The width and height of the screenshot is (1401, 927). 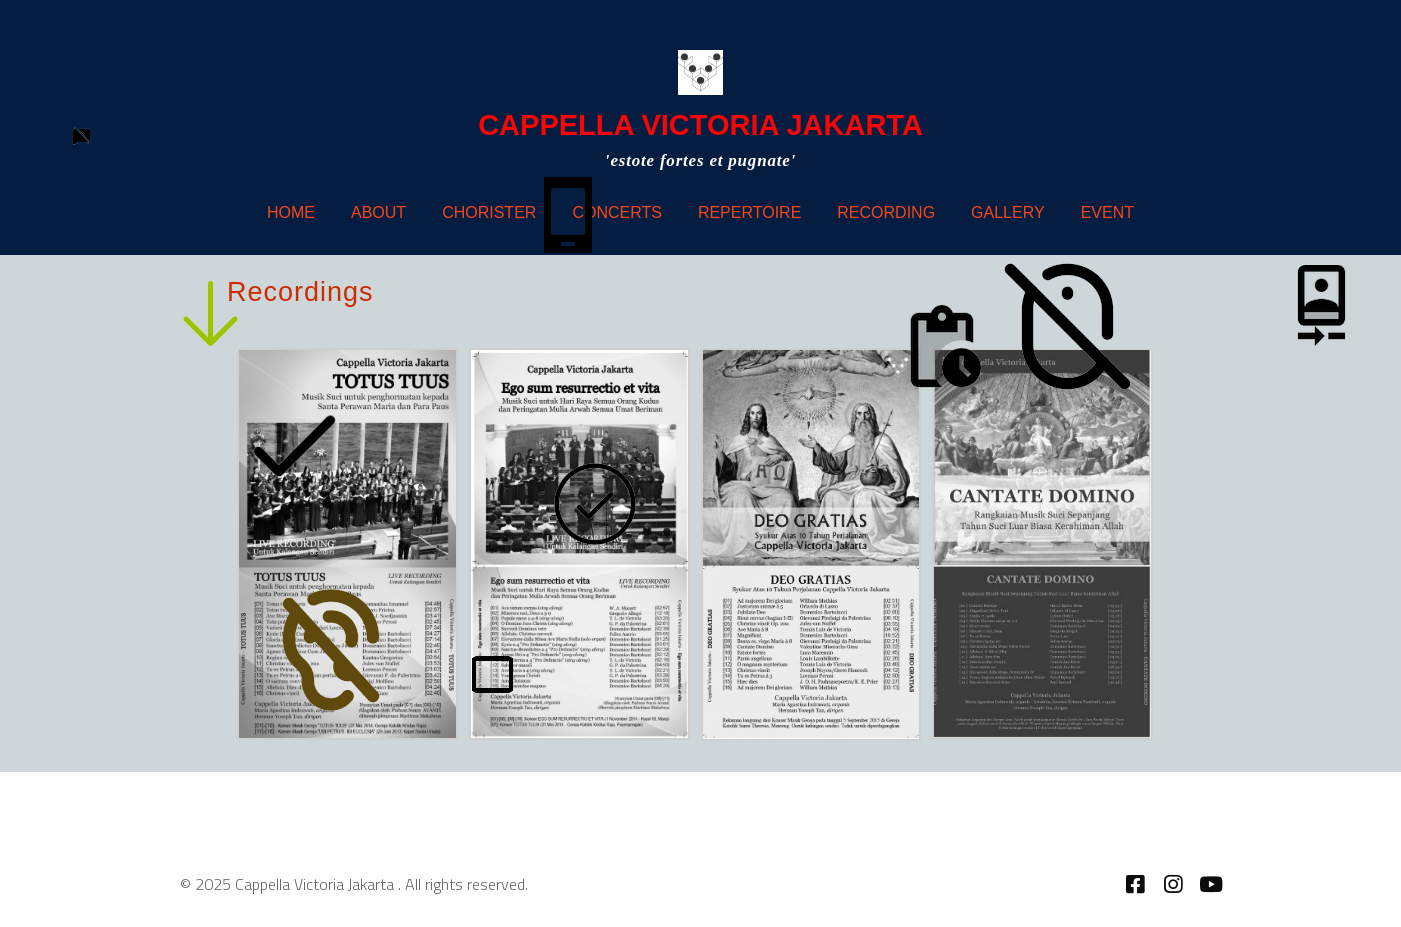 What do you see at coordinates (1321, 305) in the screenshot?
I see `switch to front-facing camera` at bounding box center [1321, 305].